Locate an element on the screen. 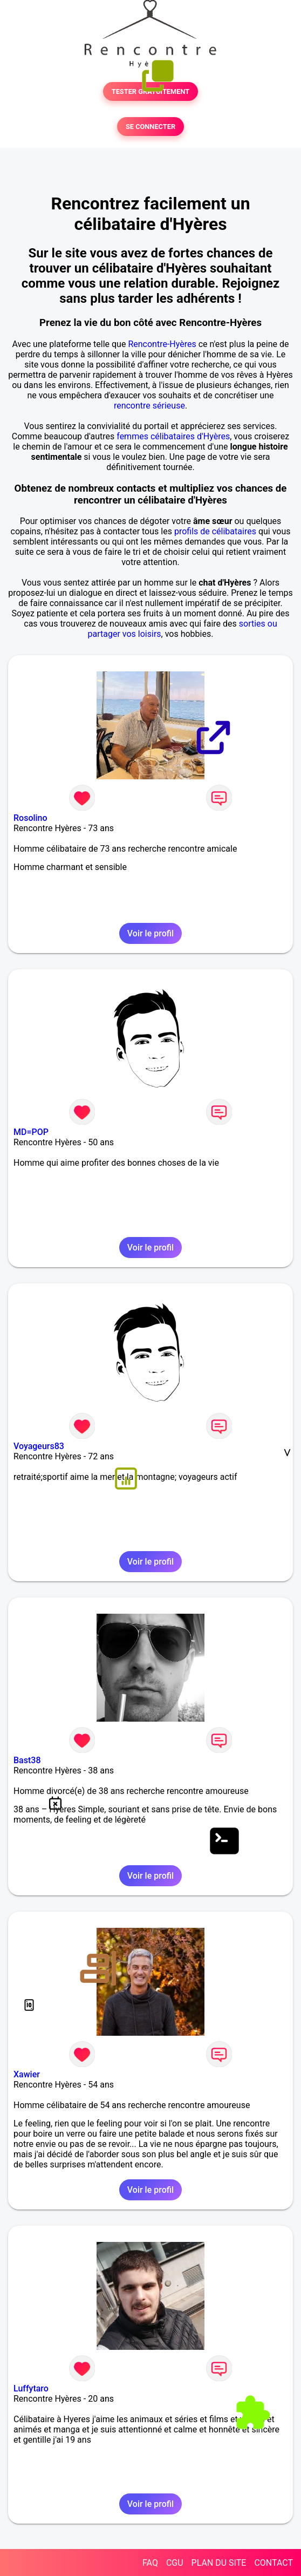 This screenshot has height=2576, width=301. indicates a verified or validated status is located at coordinates (287, 1452).